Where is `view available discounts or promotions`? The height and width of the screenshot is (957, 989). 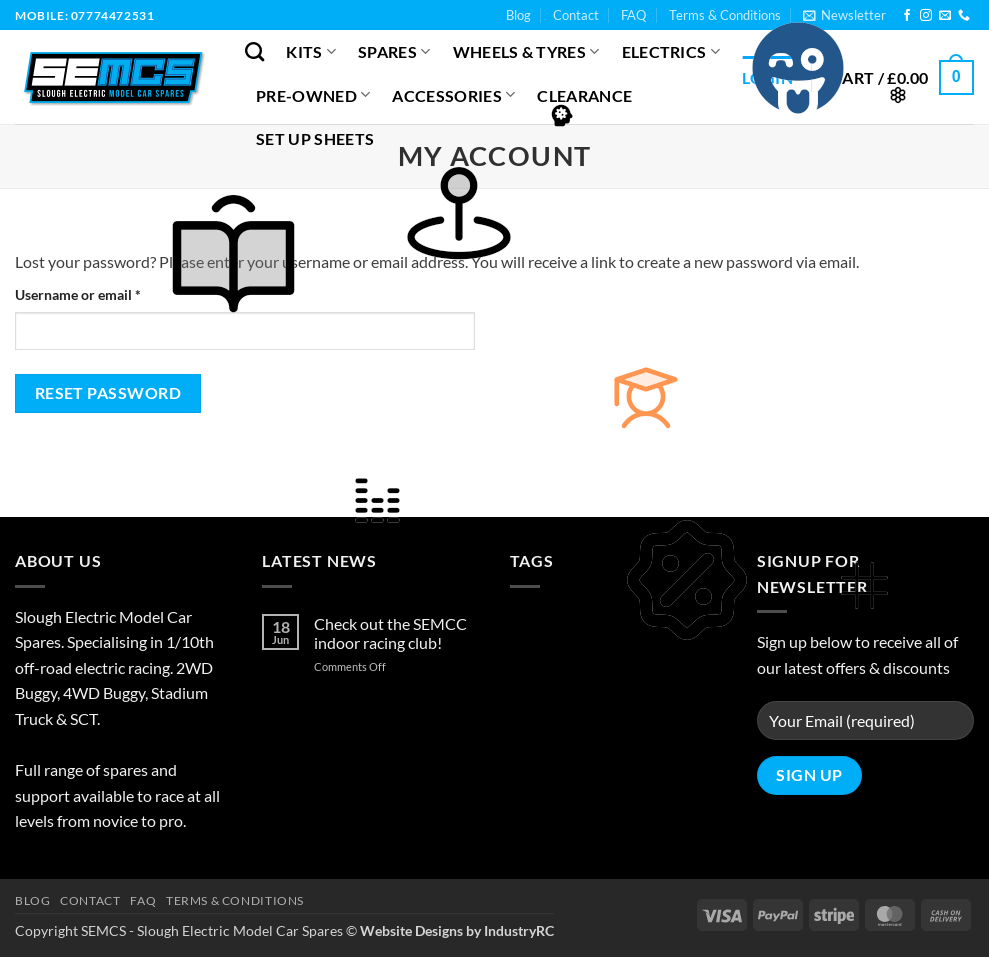
view available discounts or promotions is located at coordinates (687, 580).